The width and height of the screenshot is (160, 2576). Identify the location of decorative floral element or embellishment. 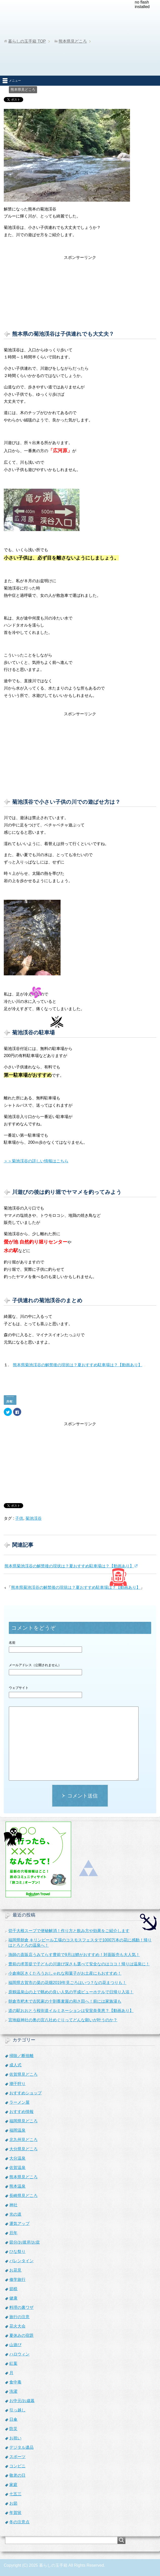
(36, 992).